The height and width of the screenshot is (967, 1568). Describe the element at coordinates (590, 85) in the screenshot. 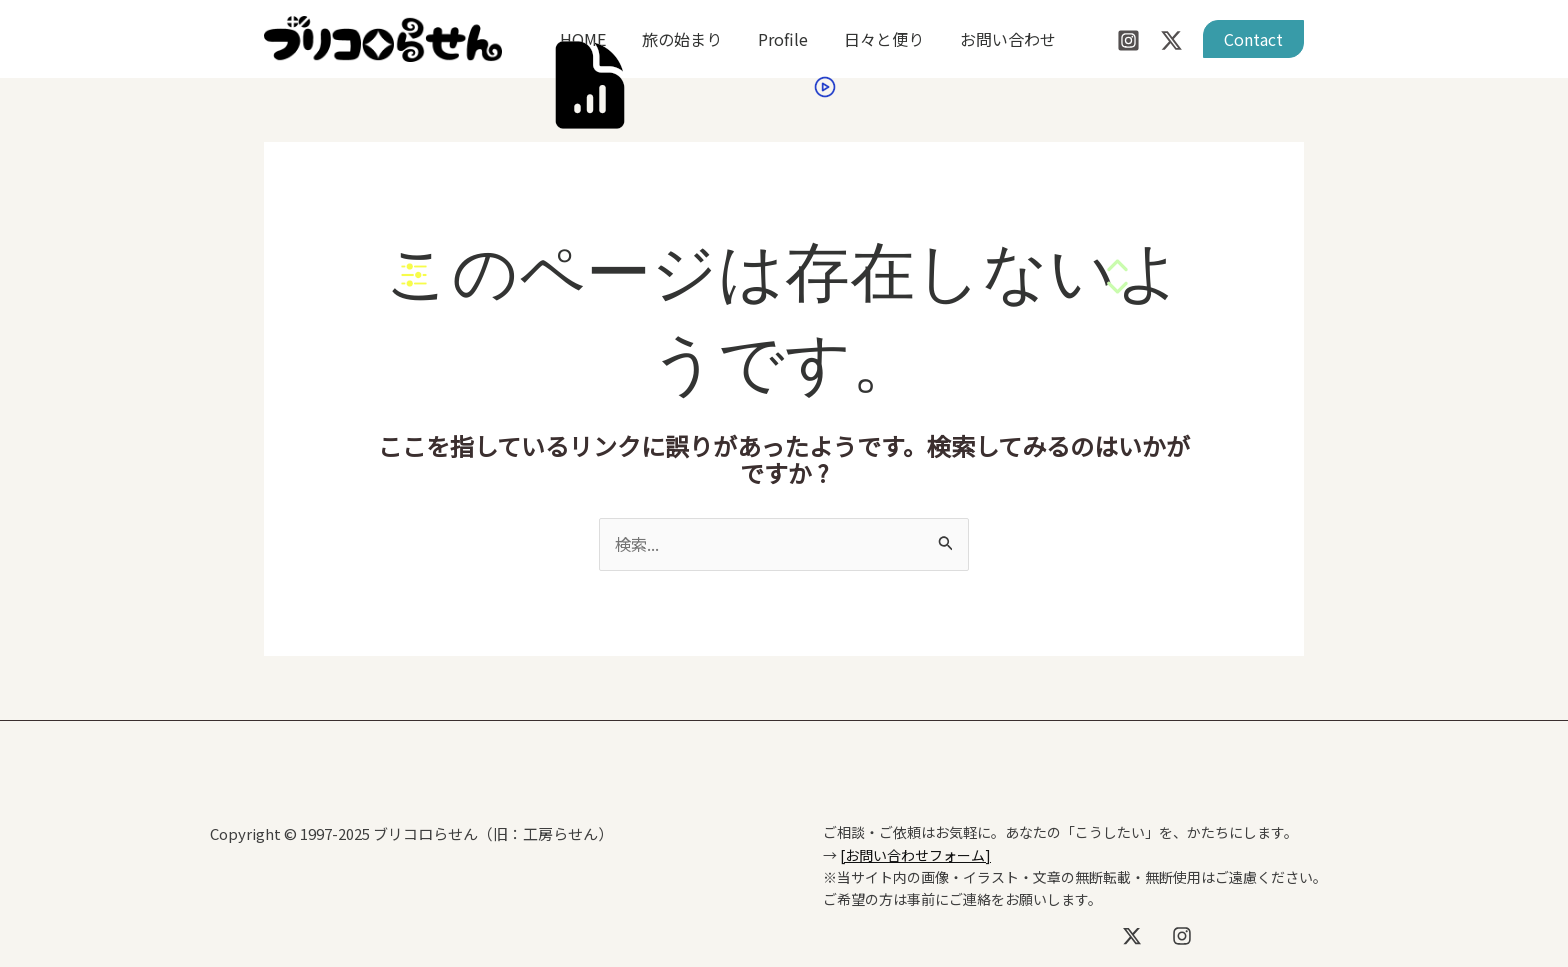

I see `view document analytics or statistics` at that location.